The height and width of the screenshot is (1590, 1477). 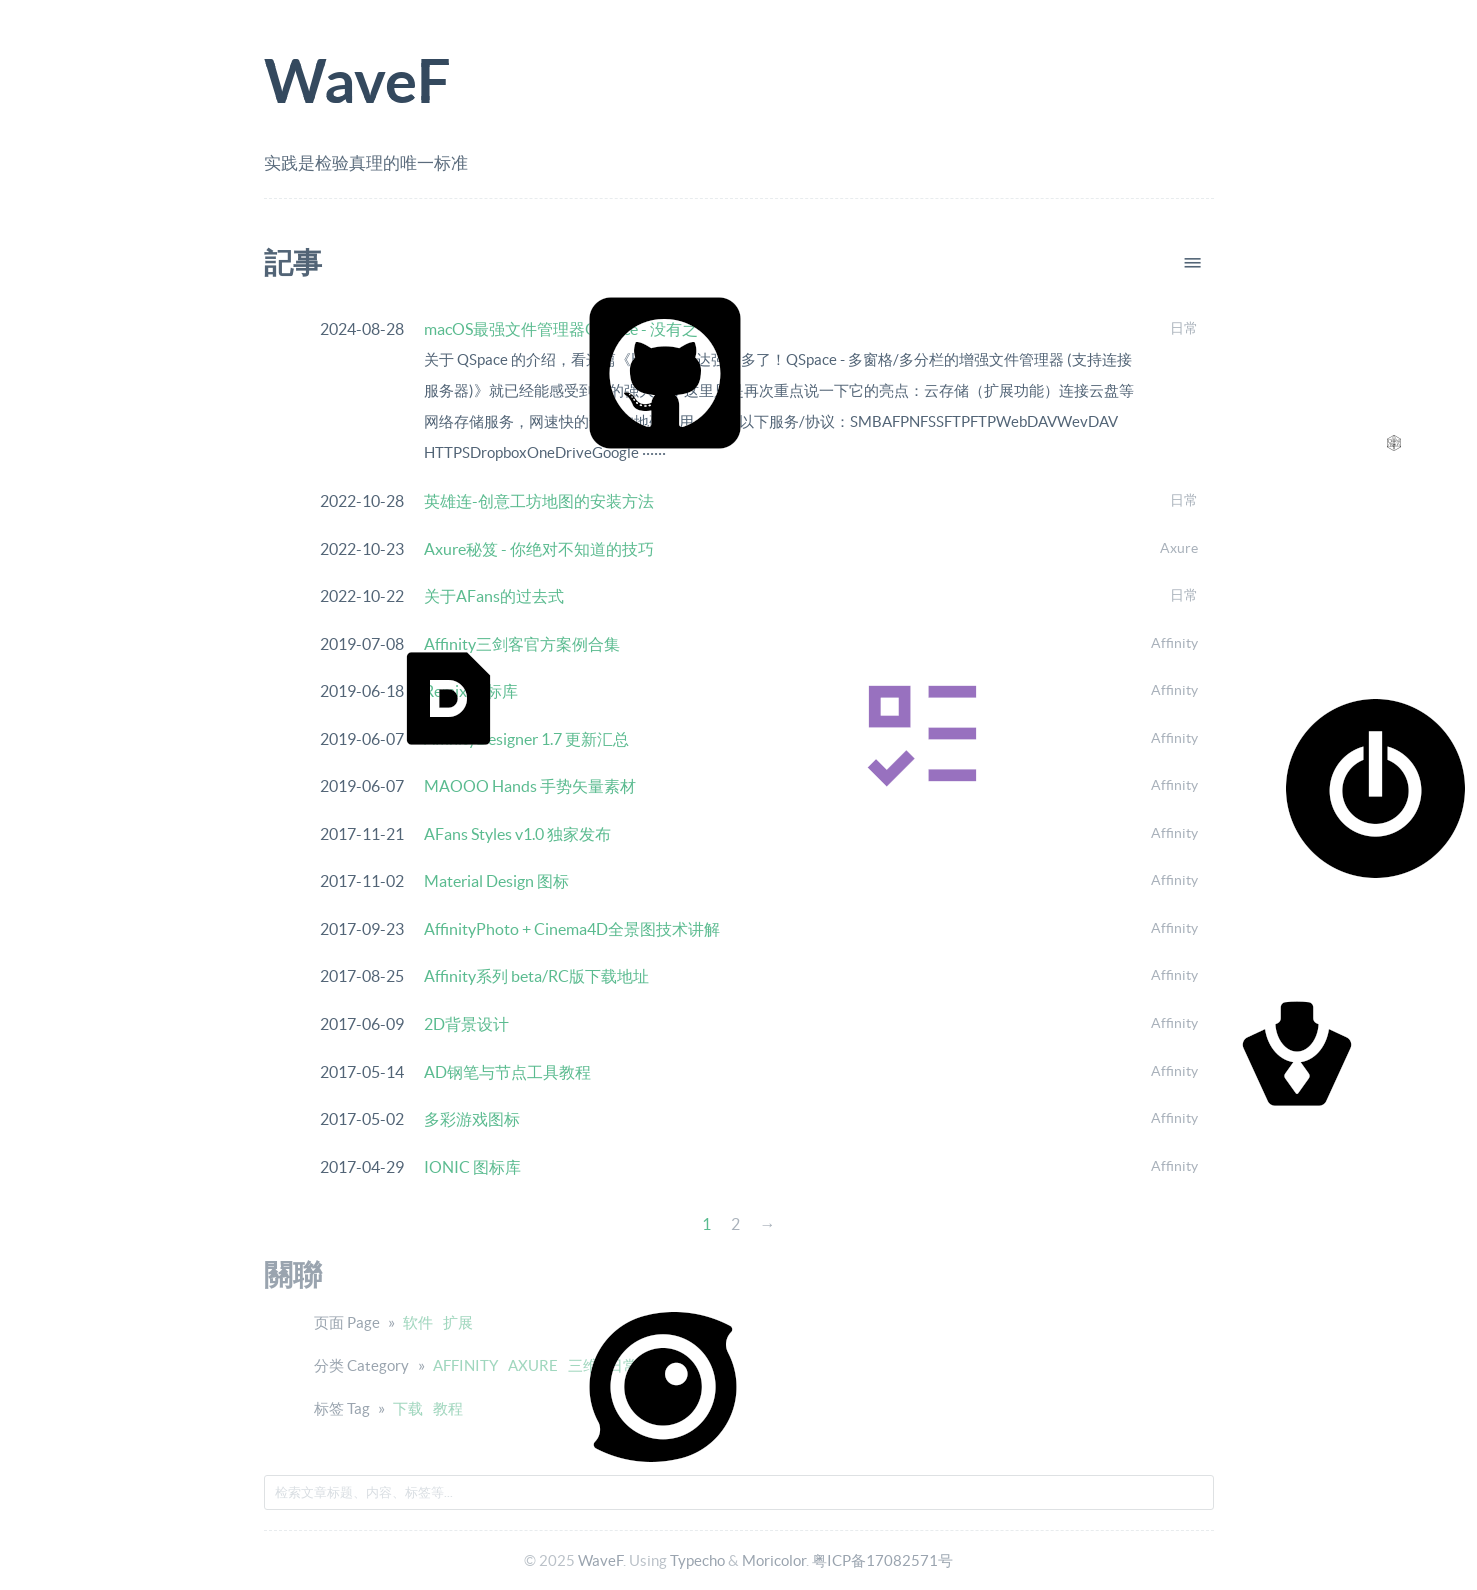 I want to click on open the Insta360 camera app, so click(x=663, y=1387).